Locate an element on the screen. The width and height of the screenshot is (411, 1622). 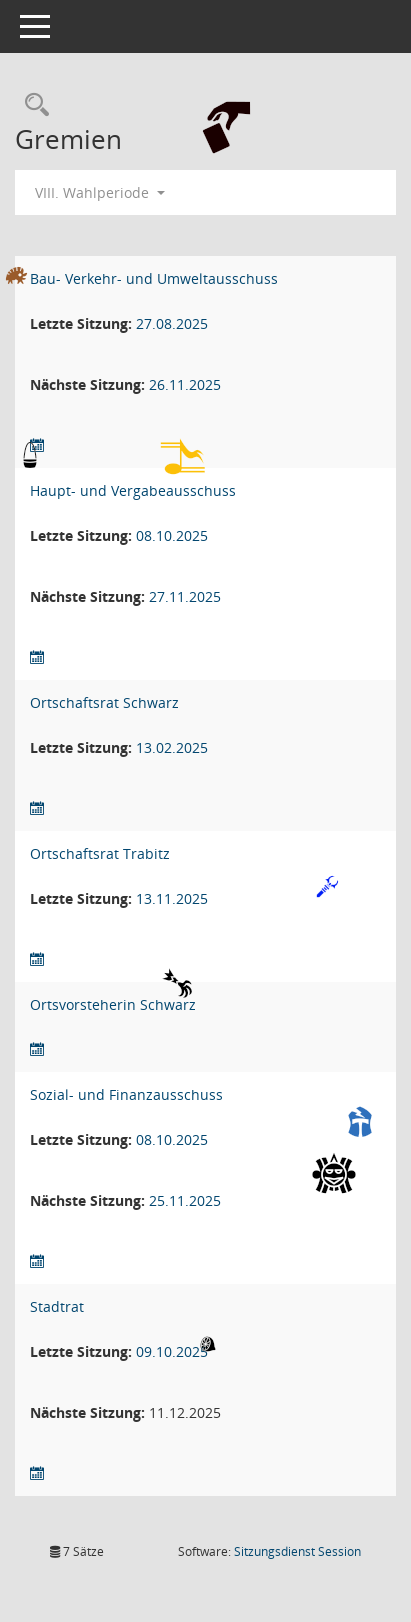
view aztec or mesoamerican themed content is located at coordinates (334, 1173).